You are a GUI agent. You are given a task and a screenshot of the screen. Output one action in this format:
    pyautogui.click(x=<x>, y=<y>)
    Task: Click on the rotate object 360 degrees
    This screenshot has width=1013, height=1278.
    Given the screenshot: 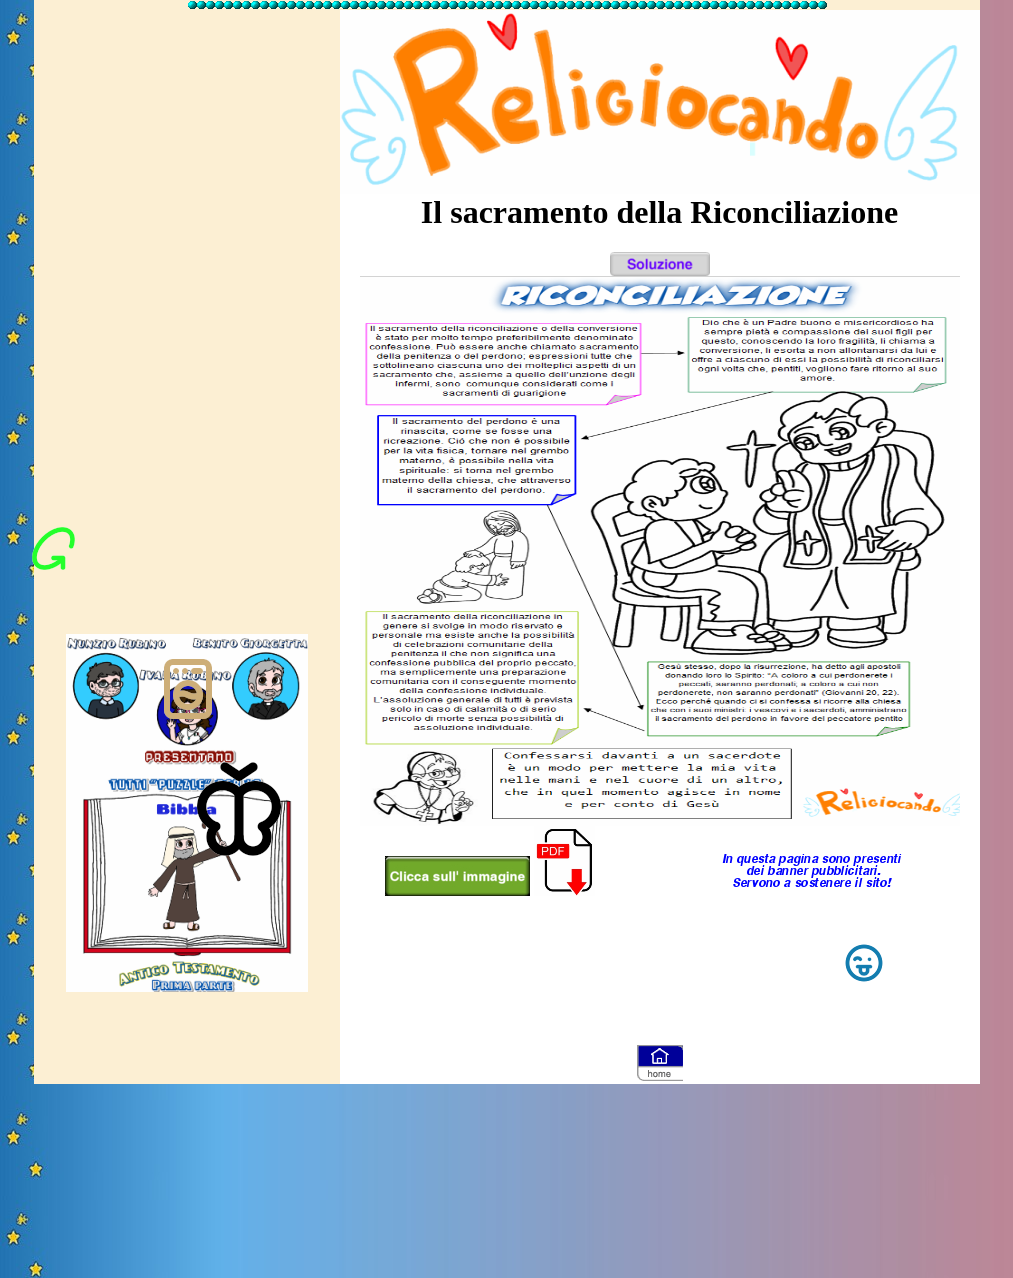 What is the action you would take?
    pyautogui.click(x=53, y=548)
    